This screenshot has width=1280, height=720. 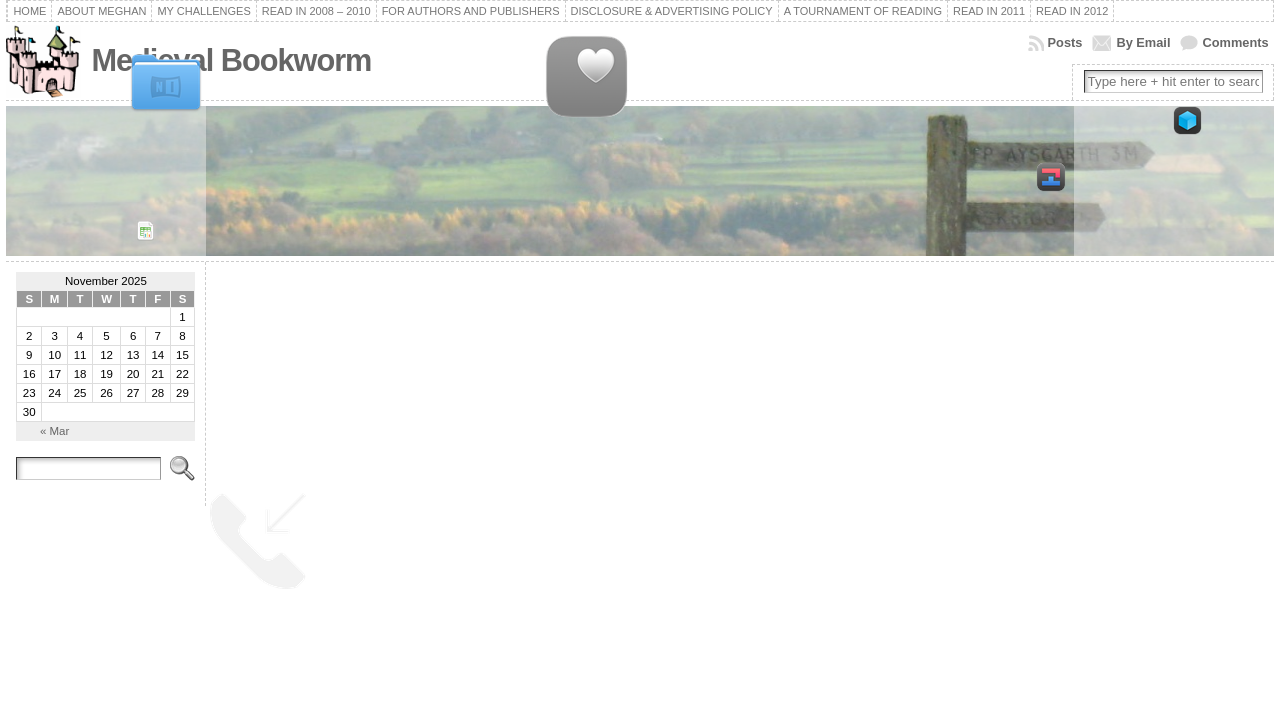 What do you see at coordinates (145, 230) in the screenshot?
I see `open a spreadsheet file` at bounding box center [145, 230].